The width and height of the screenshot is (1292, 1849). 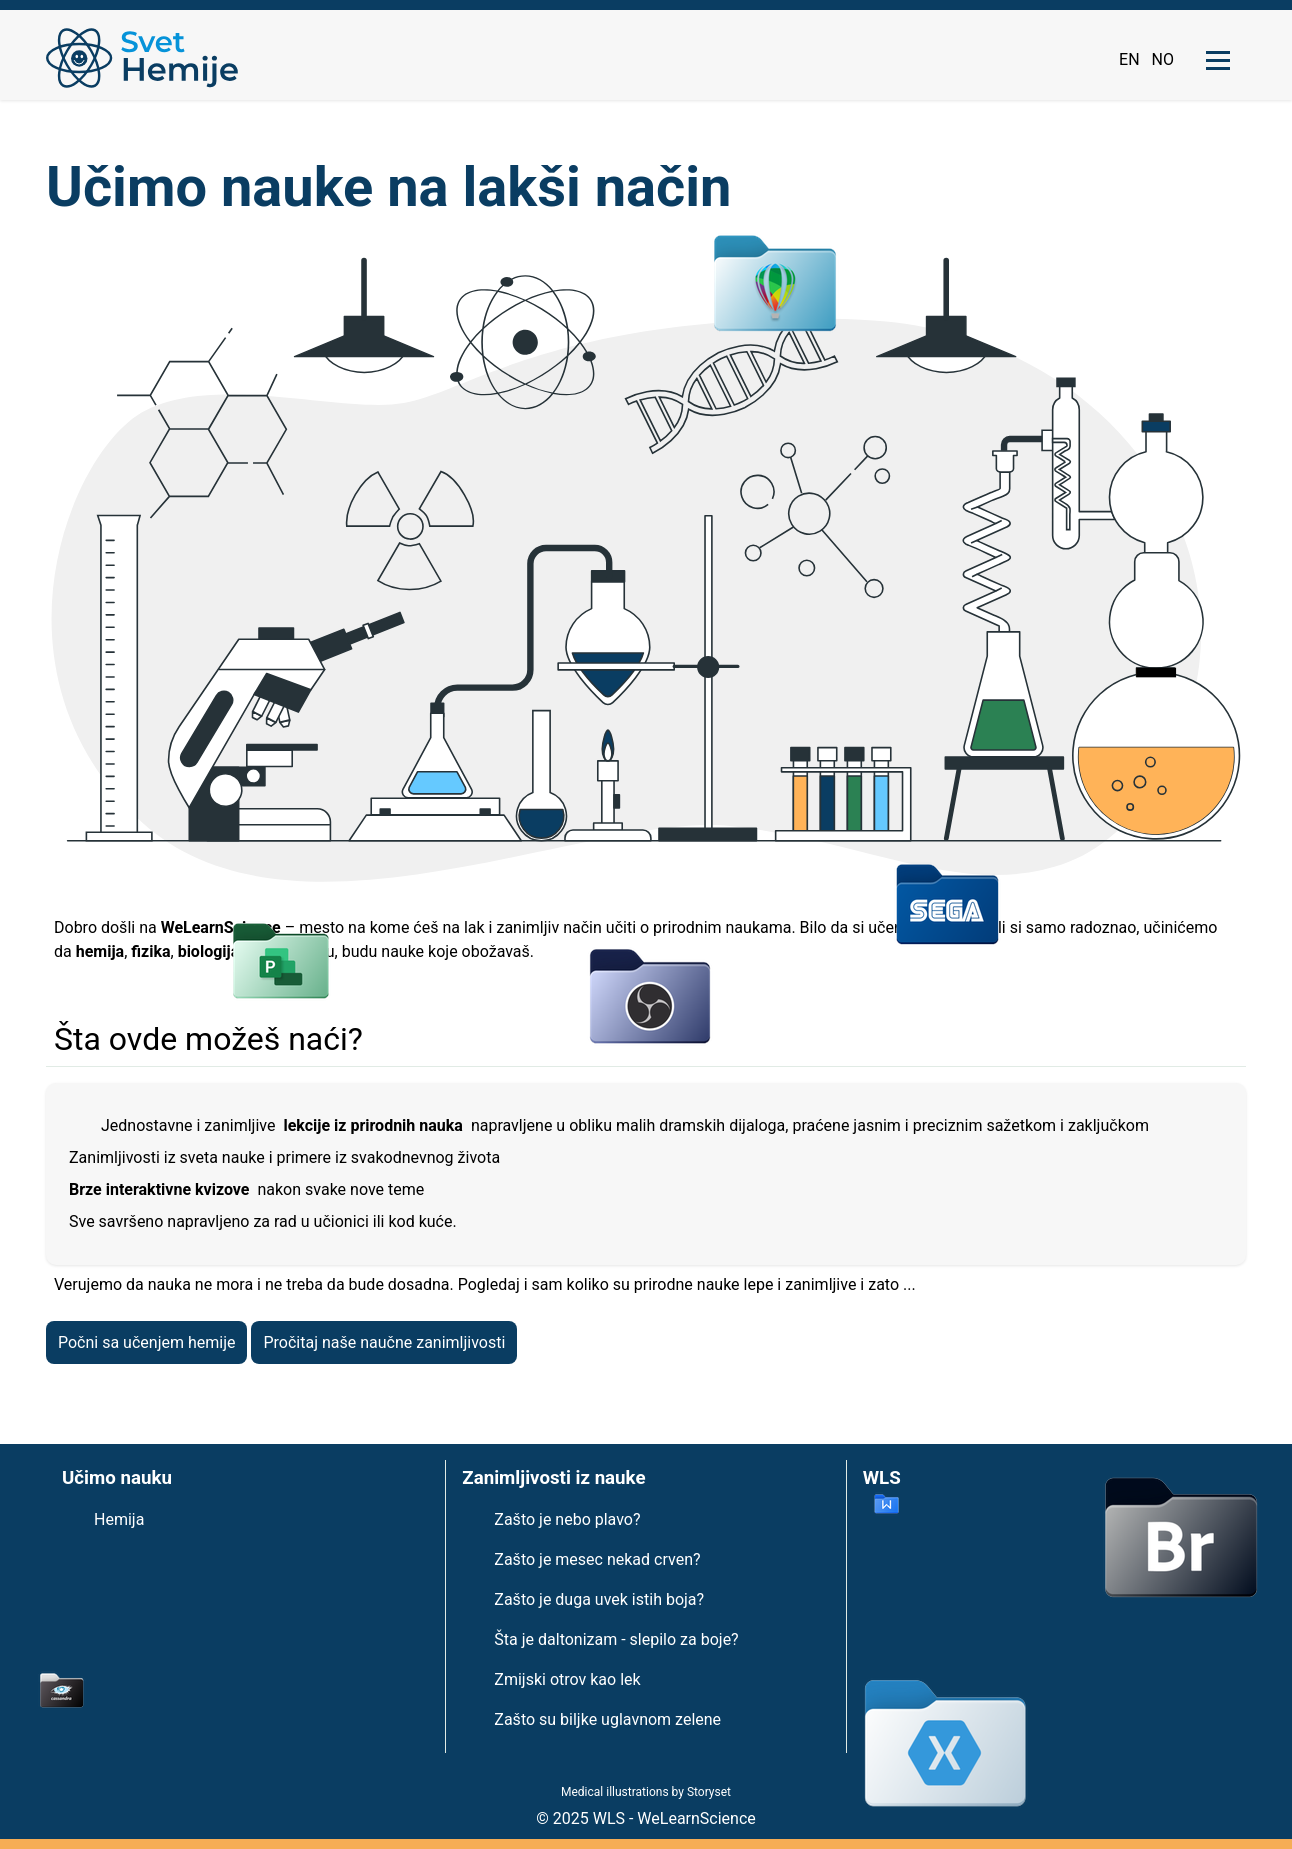 What do you see at coordinates (280, 963) in the screenshot?
I see `open microsoft project files folder` at bounding box center [280, 963].